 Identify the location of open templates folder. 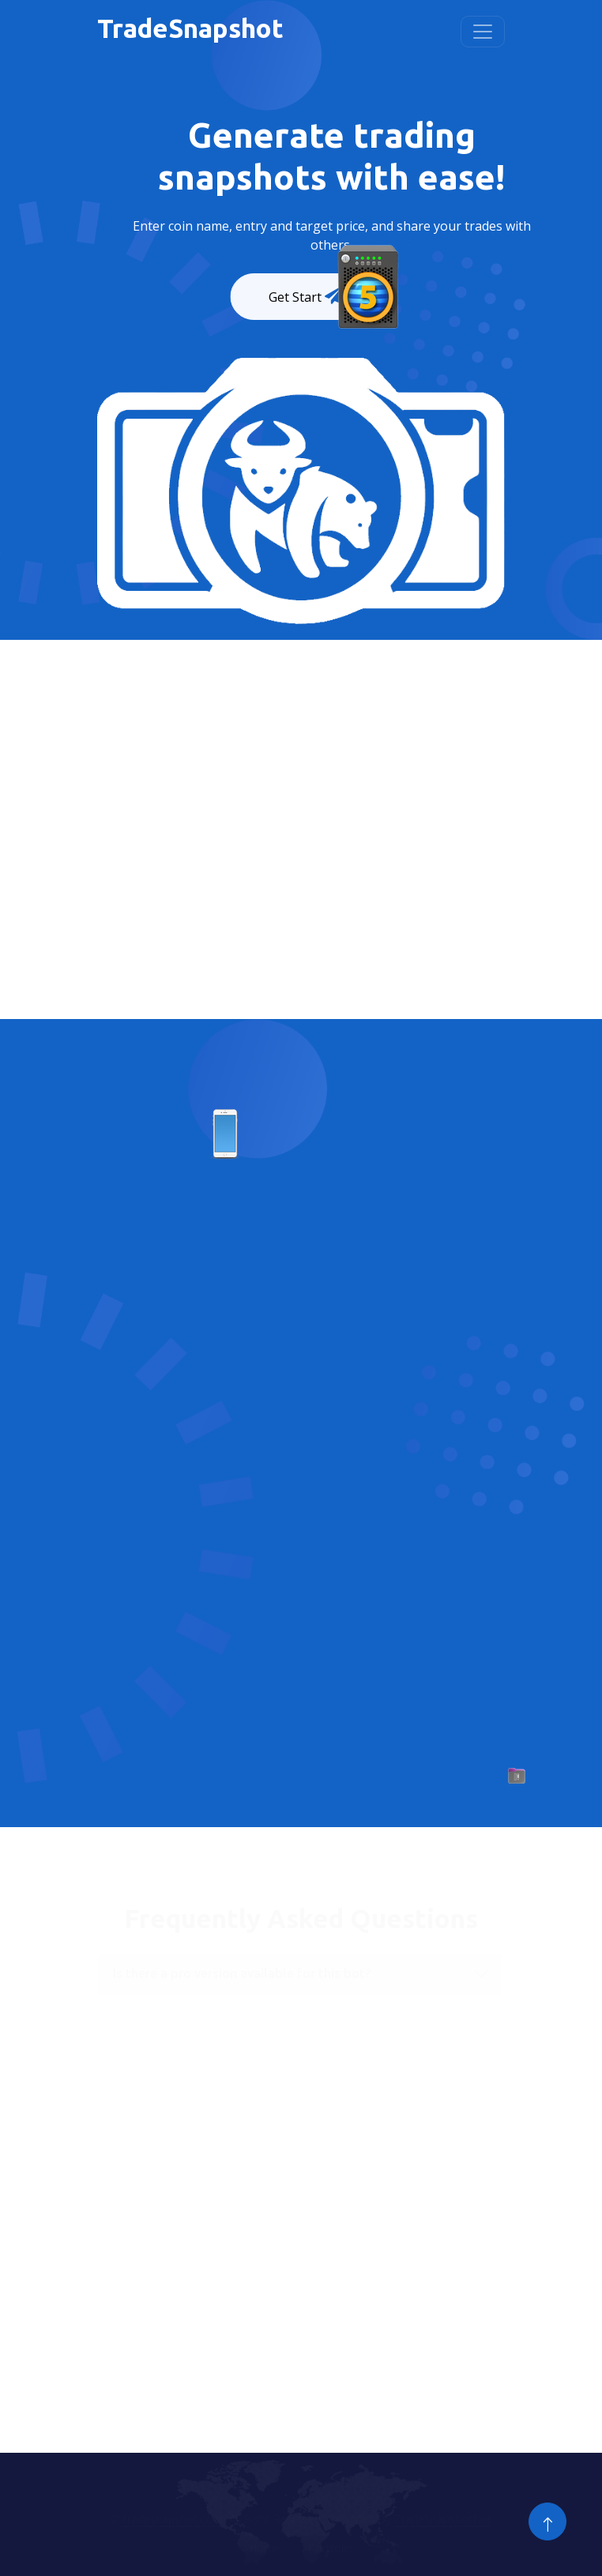
(517, 1776).